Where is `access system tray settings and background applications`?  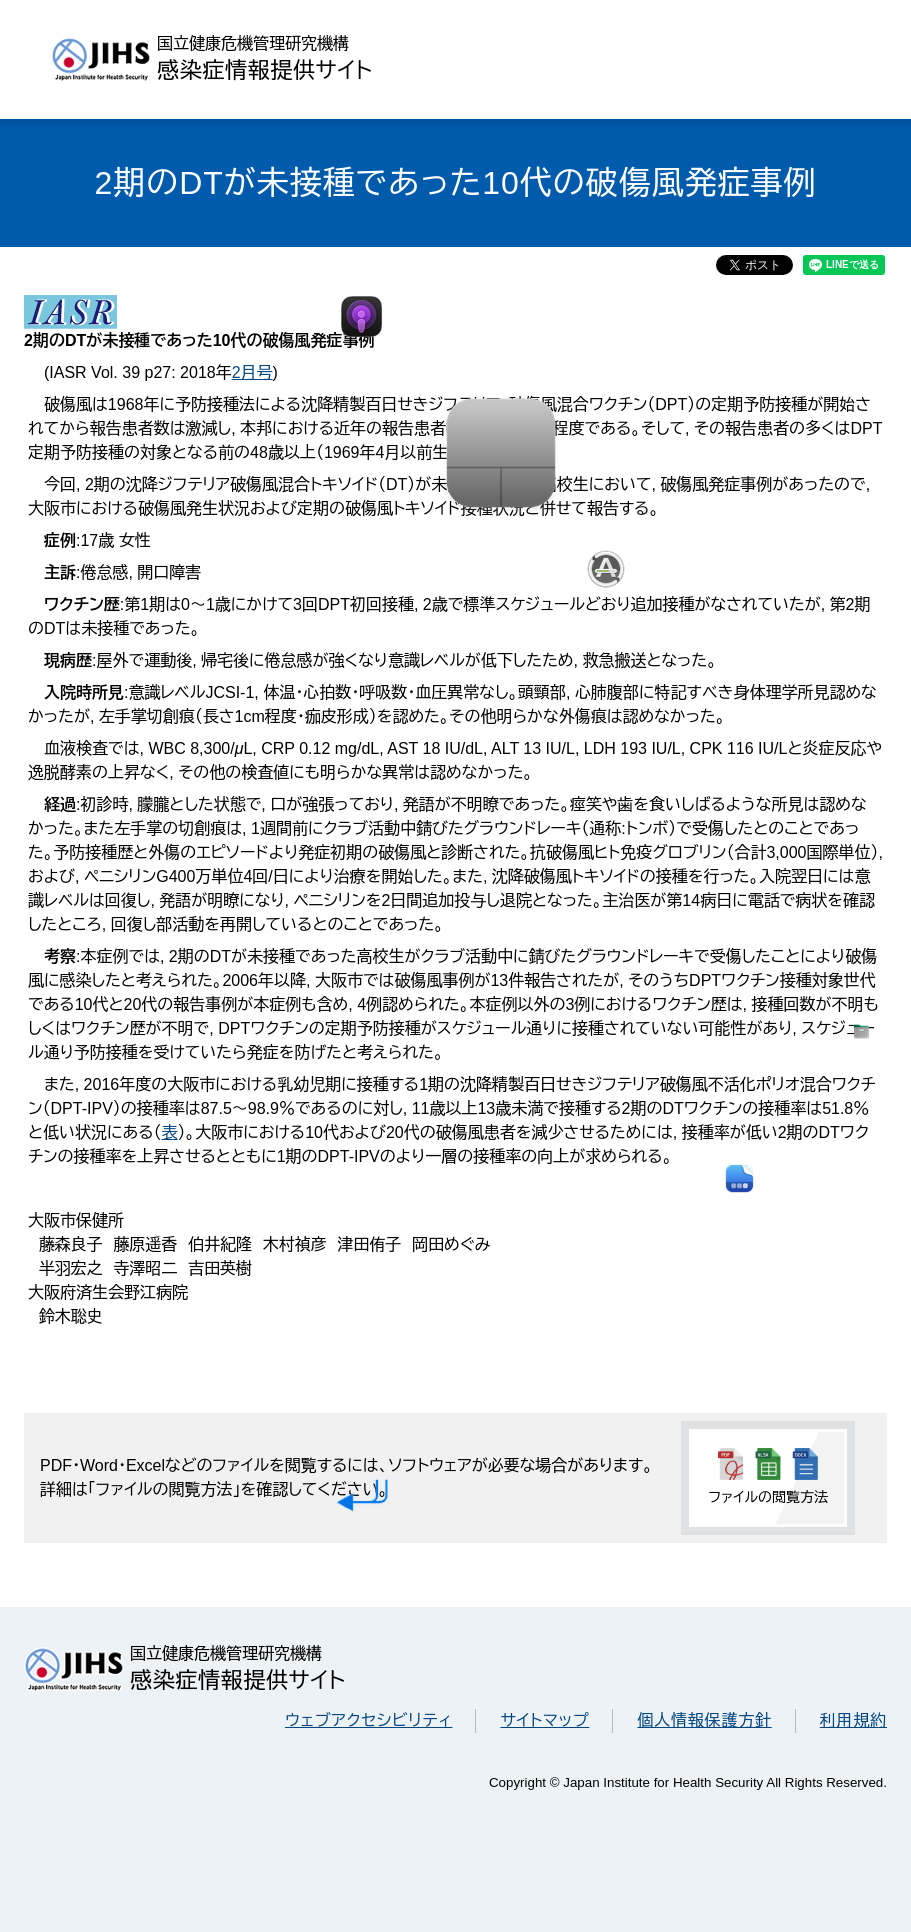
access system tray settings and background applications is located at coordinates (739, 1178).